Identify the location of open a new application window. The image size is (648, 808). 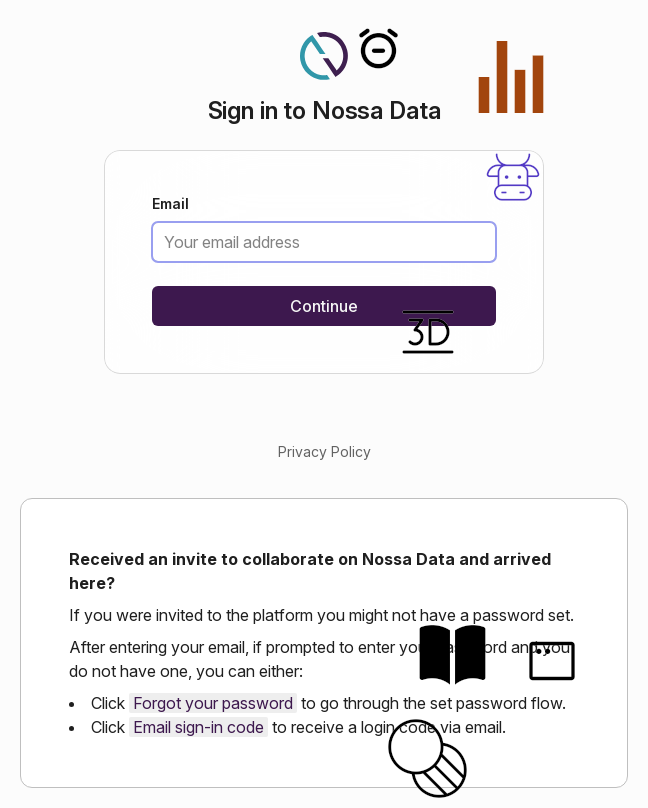
(552, 661).